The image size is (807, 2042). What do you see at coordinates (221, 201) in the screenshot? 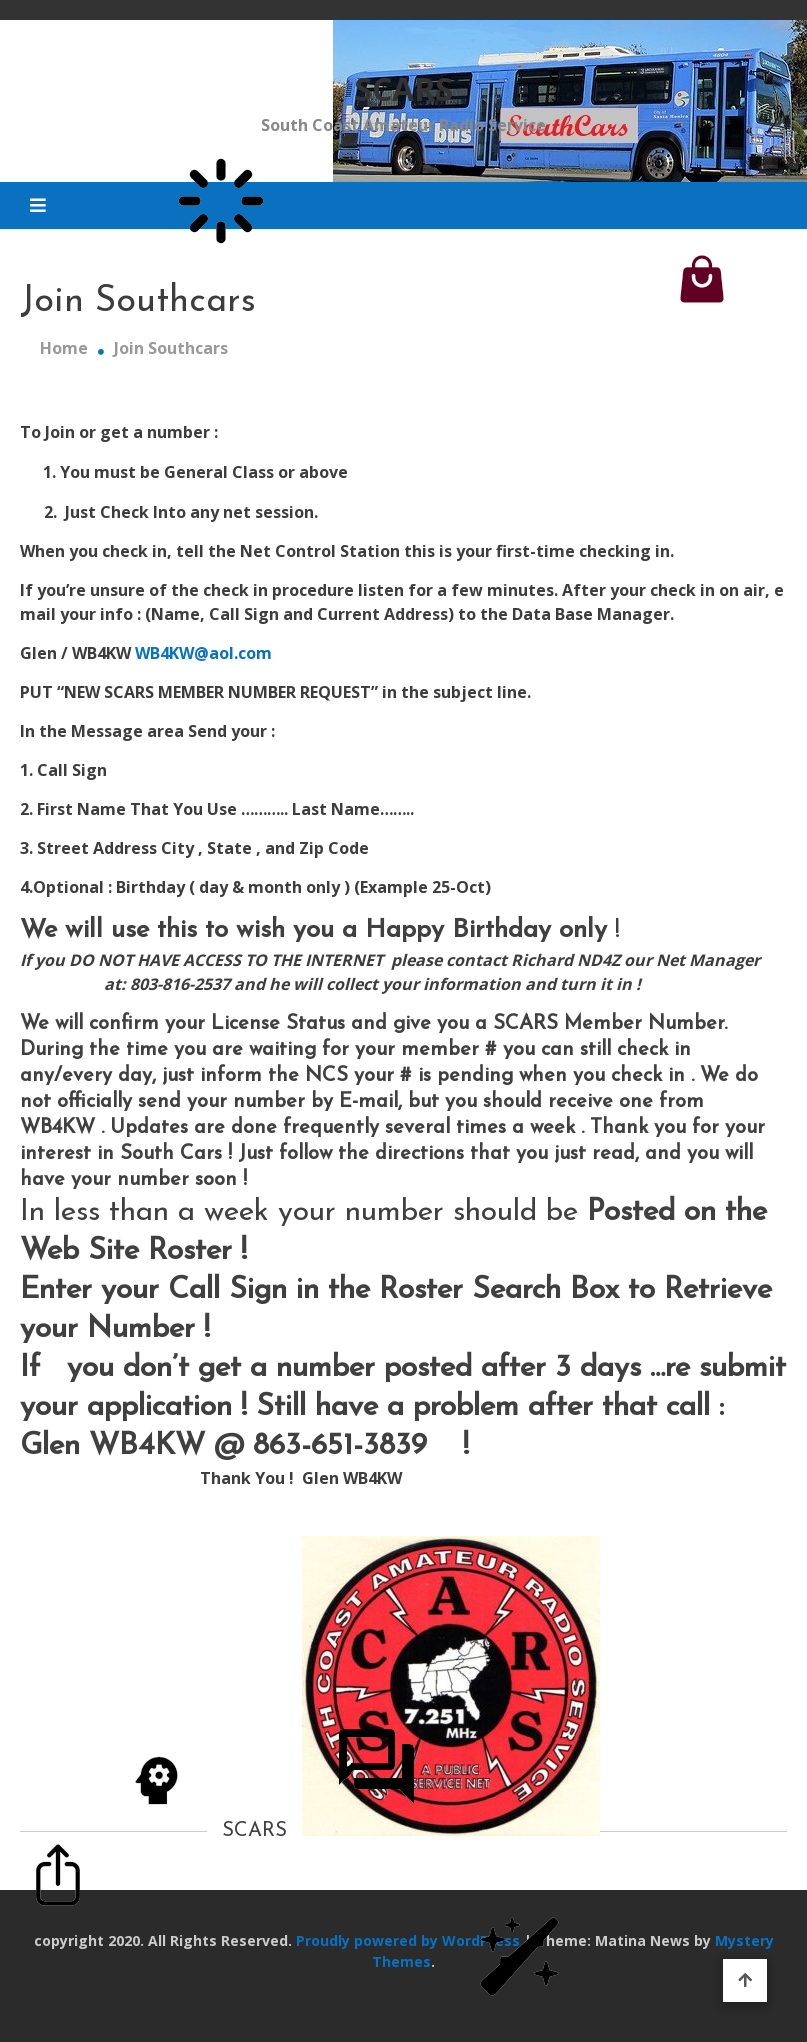
I see `indicates content is loading` at bounding box center [221, 201].